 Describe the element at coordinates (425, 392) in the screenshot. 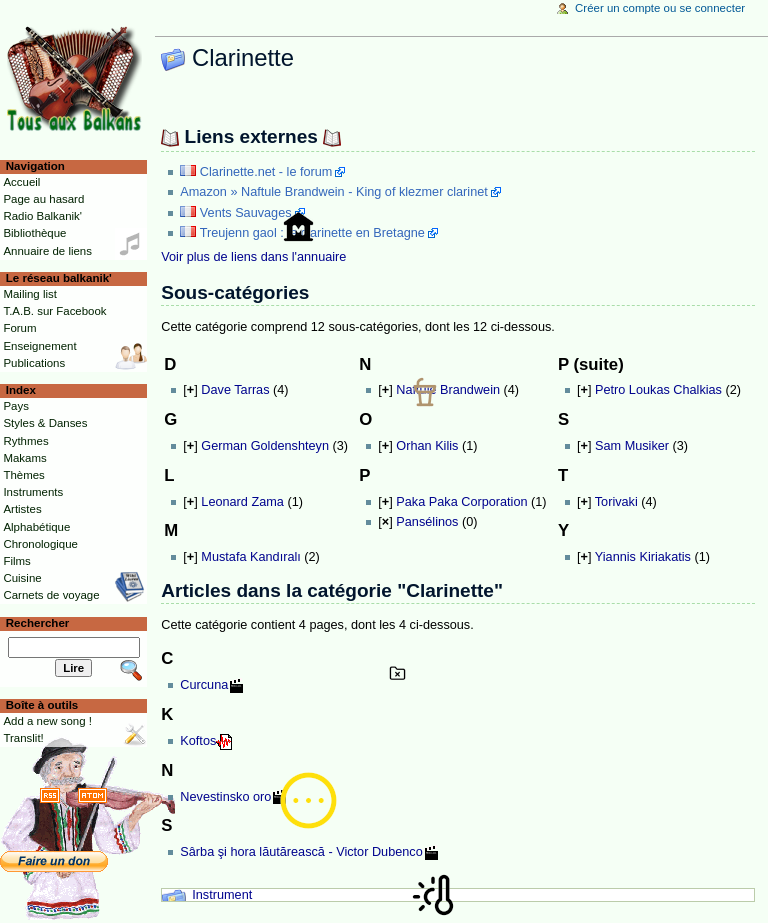

I see `view speaker or presentation podium` at that location.